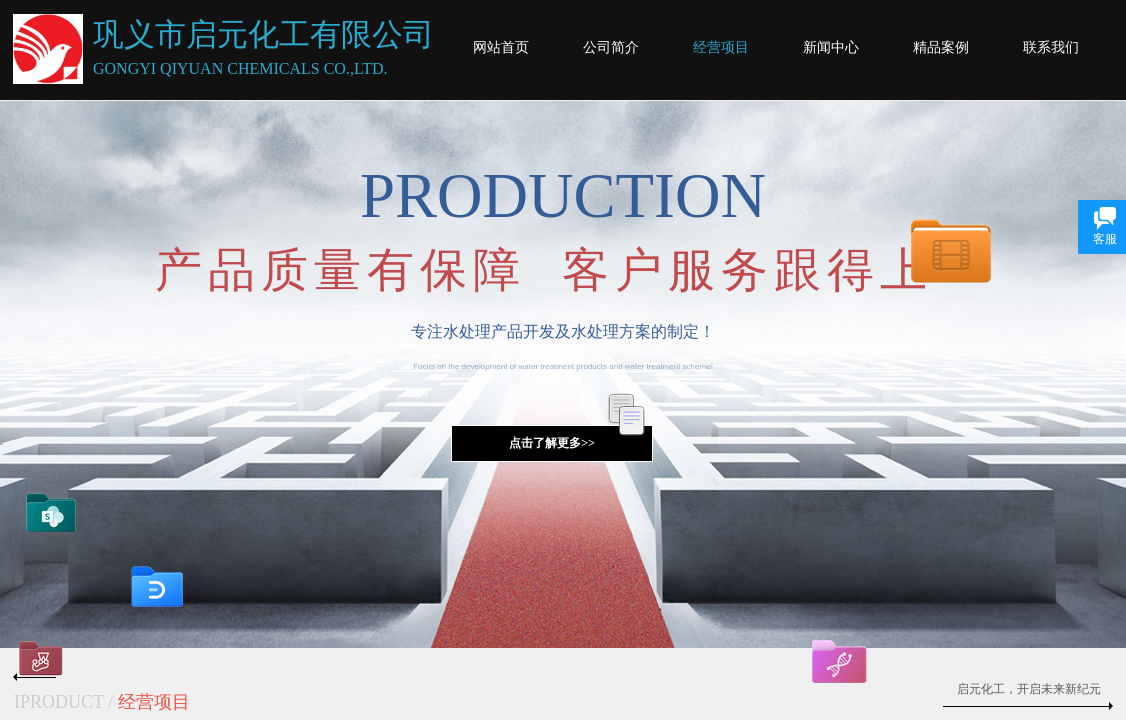 This screenshot has height=720, width=1126. Describe the element at coordinates (157, 588) in the screenshot. I see `open wondershare edrawmax project folder` at that location.